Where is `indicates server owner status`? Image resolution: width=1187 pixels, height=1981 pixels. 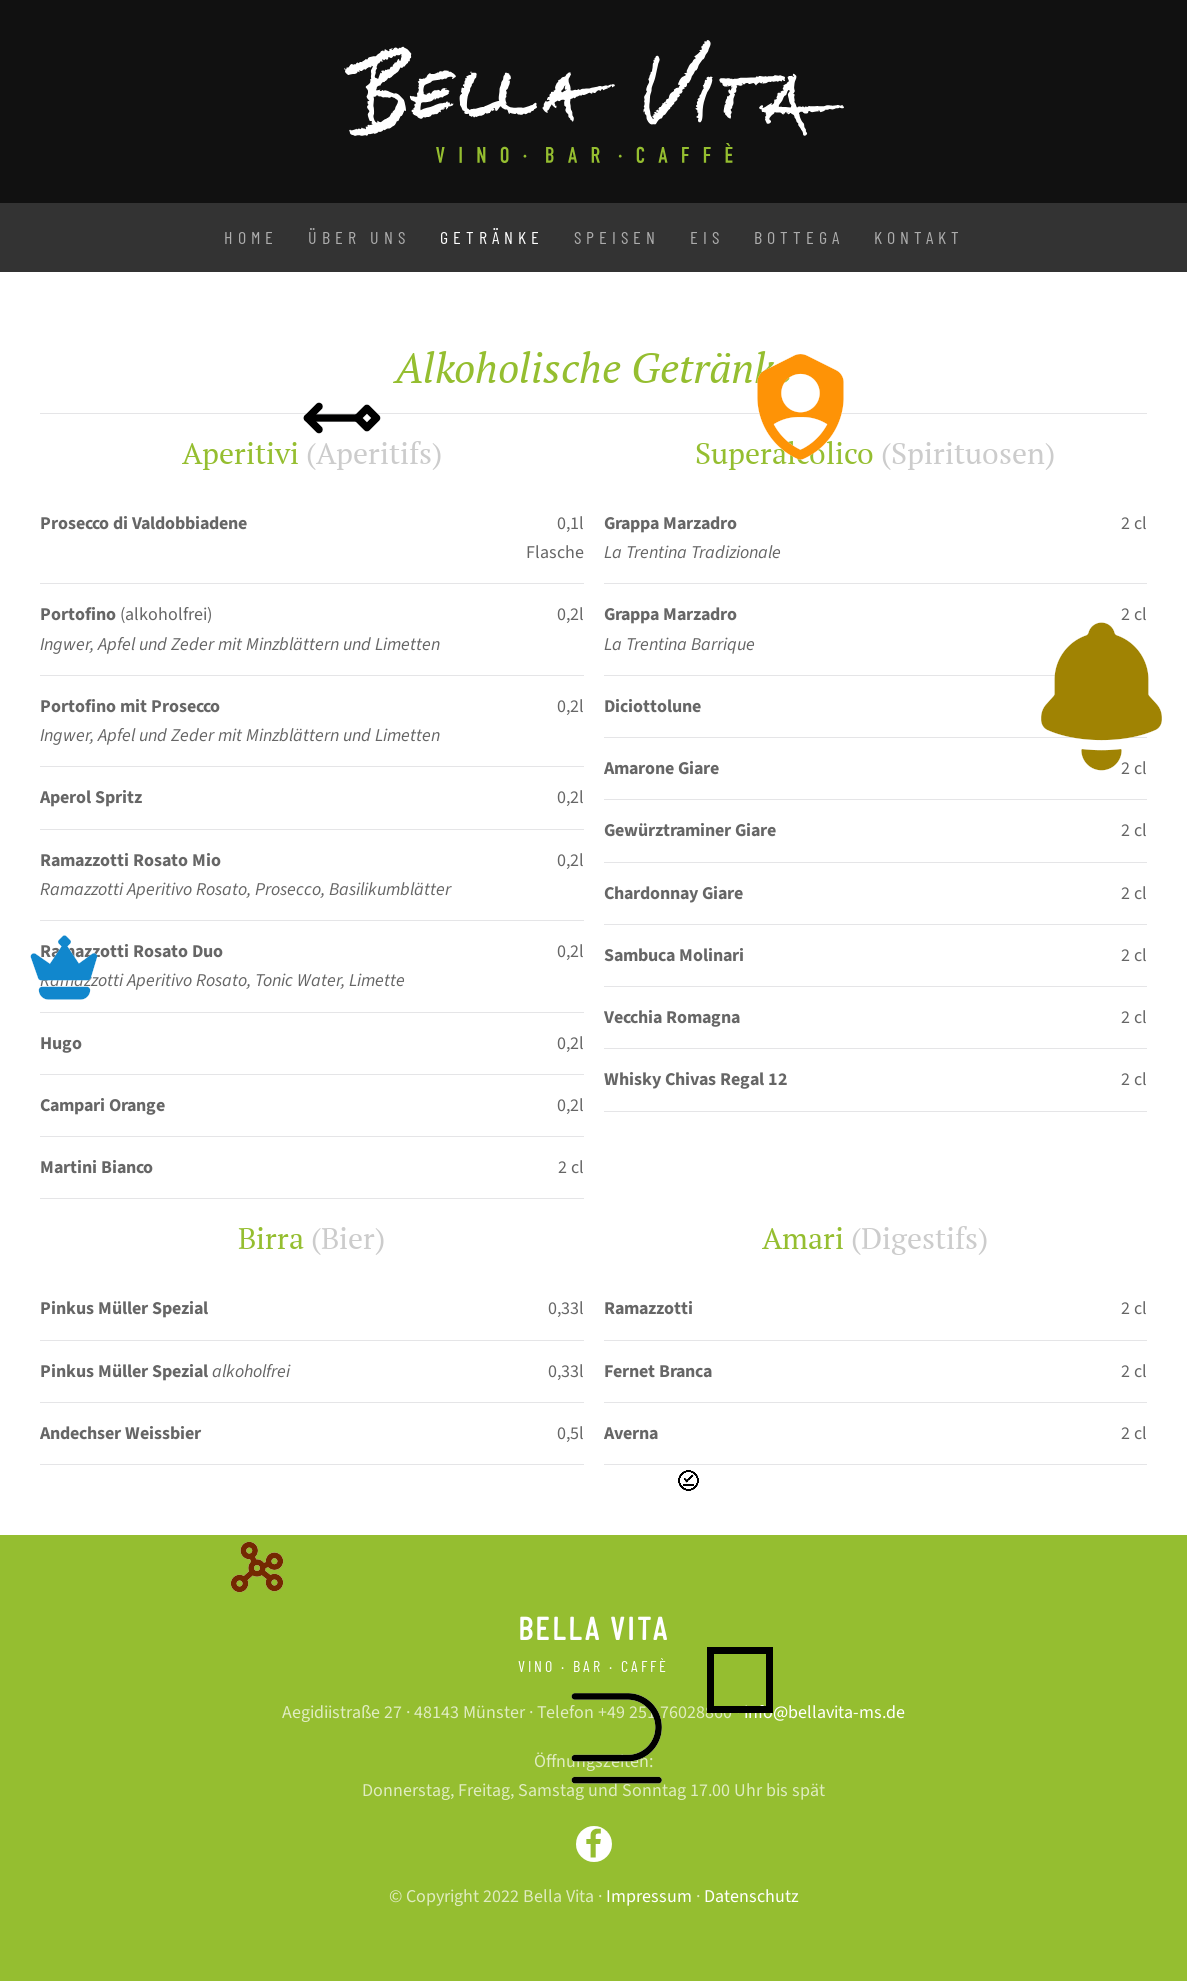 indicates server owner status is located at coordinates (64, 967).